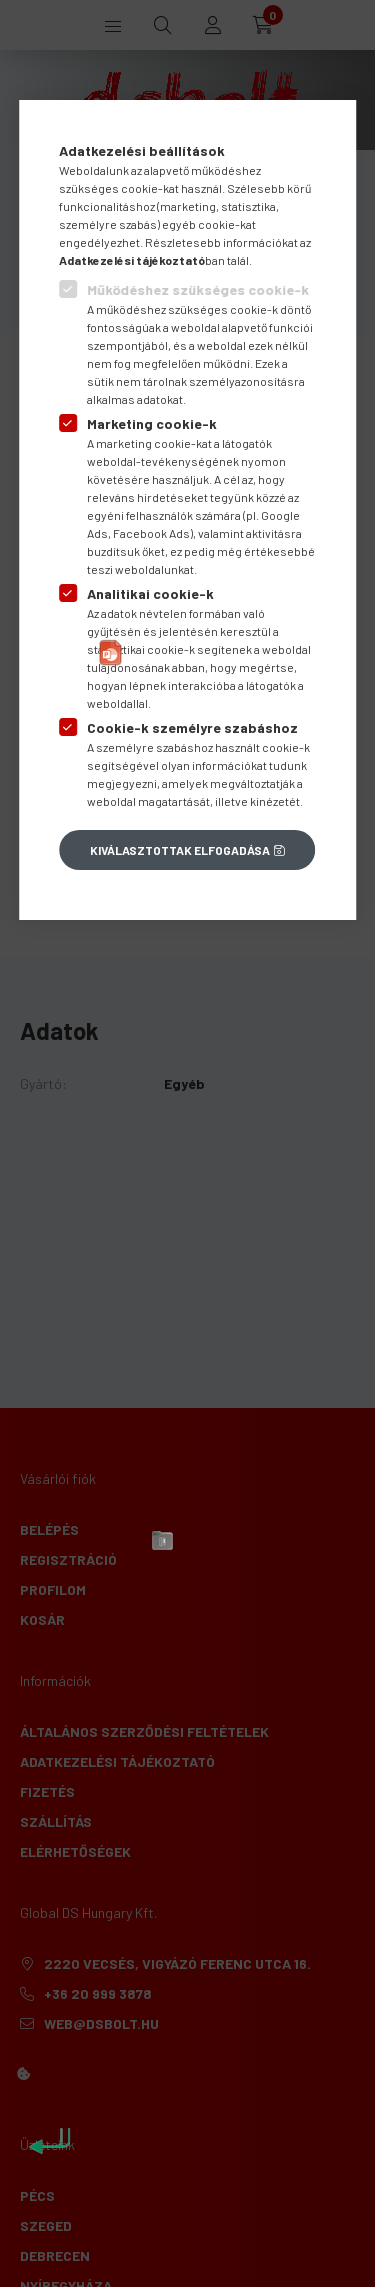 The height and width of the screenshot is (2287, 375). I want to click on access folder containing document templates, so click(162, 1540).